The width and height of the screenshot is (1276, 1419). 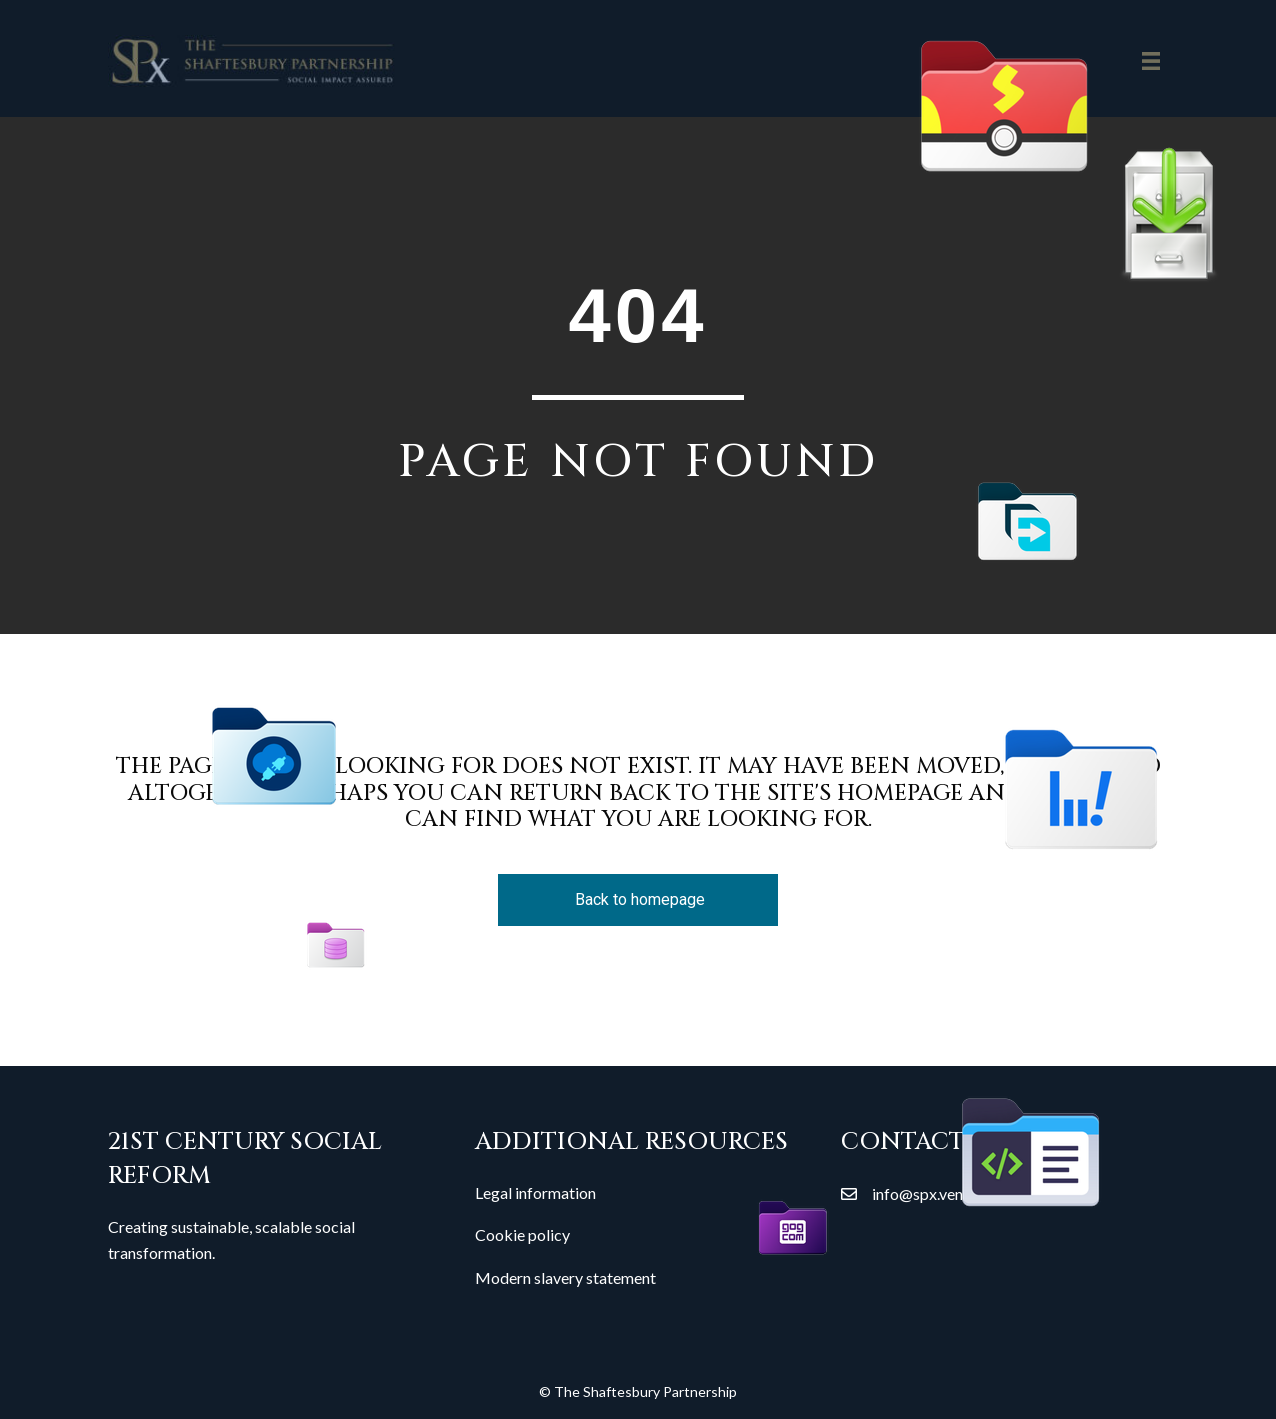 What do you see at coordinates (1080, 793) in the screenshot?
I see `open 4k downloader files folder` at bounding box center [1080, 793].